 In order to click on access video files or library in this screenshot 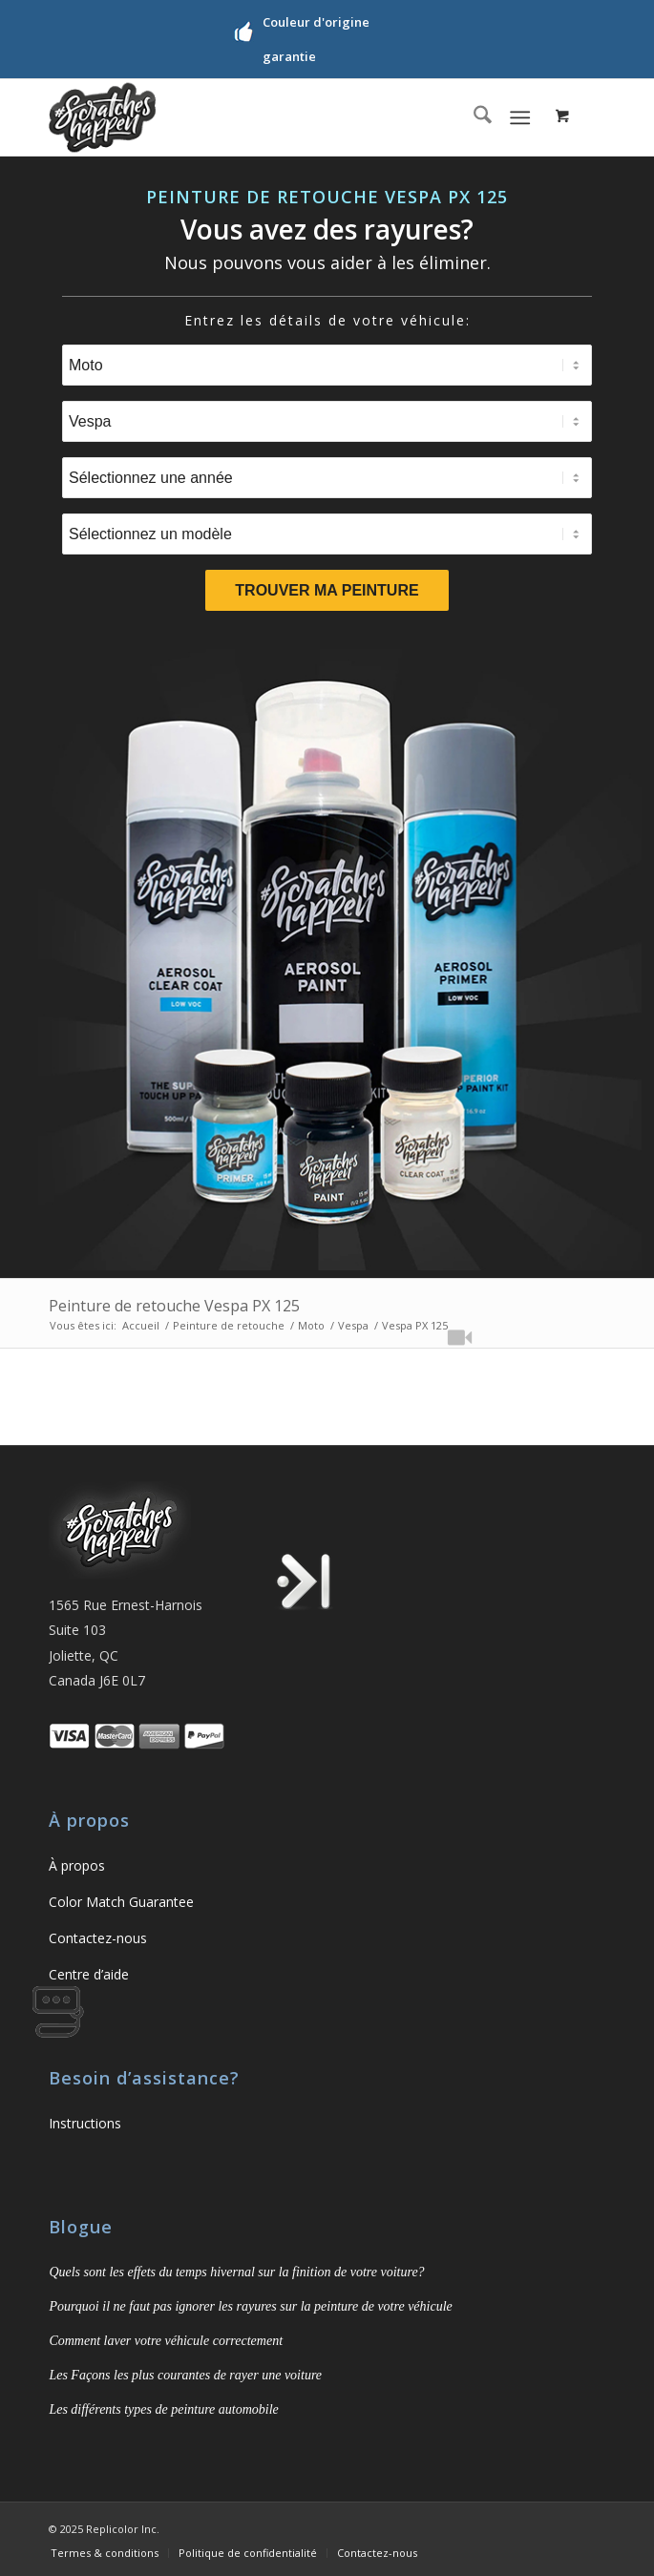, I will do `click(459, 1336)`.